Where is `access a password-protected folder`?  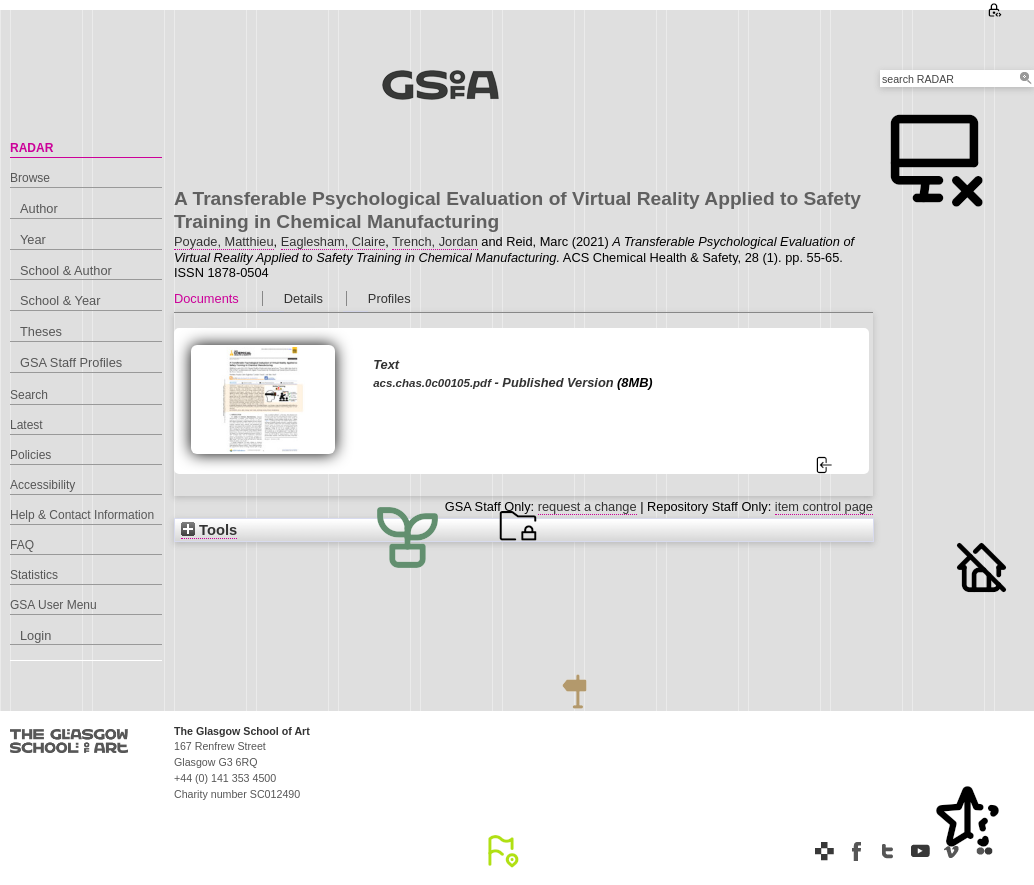
access a password-protected folder is located at coordinates (518, 525).